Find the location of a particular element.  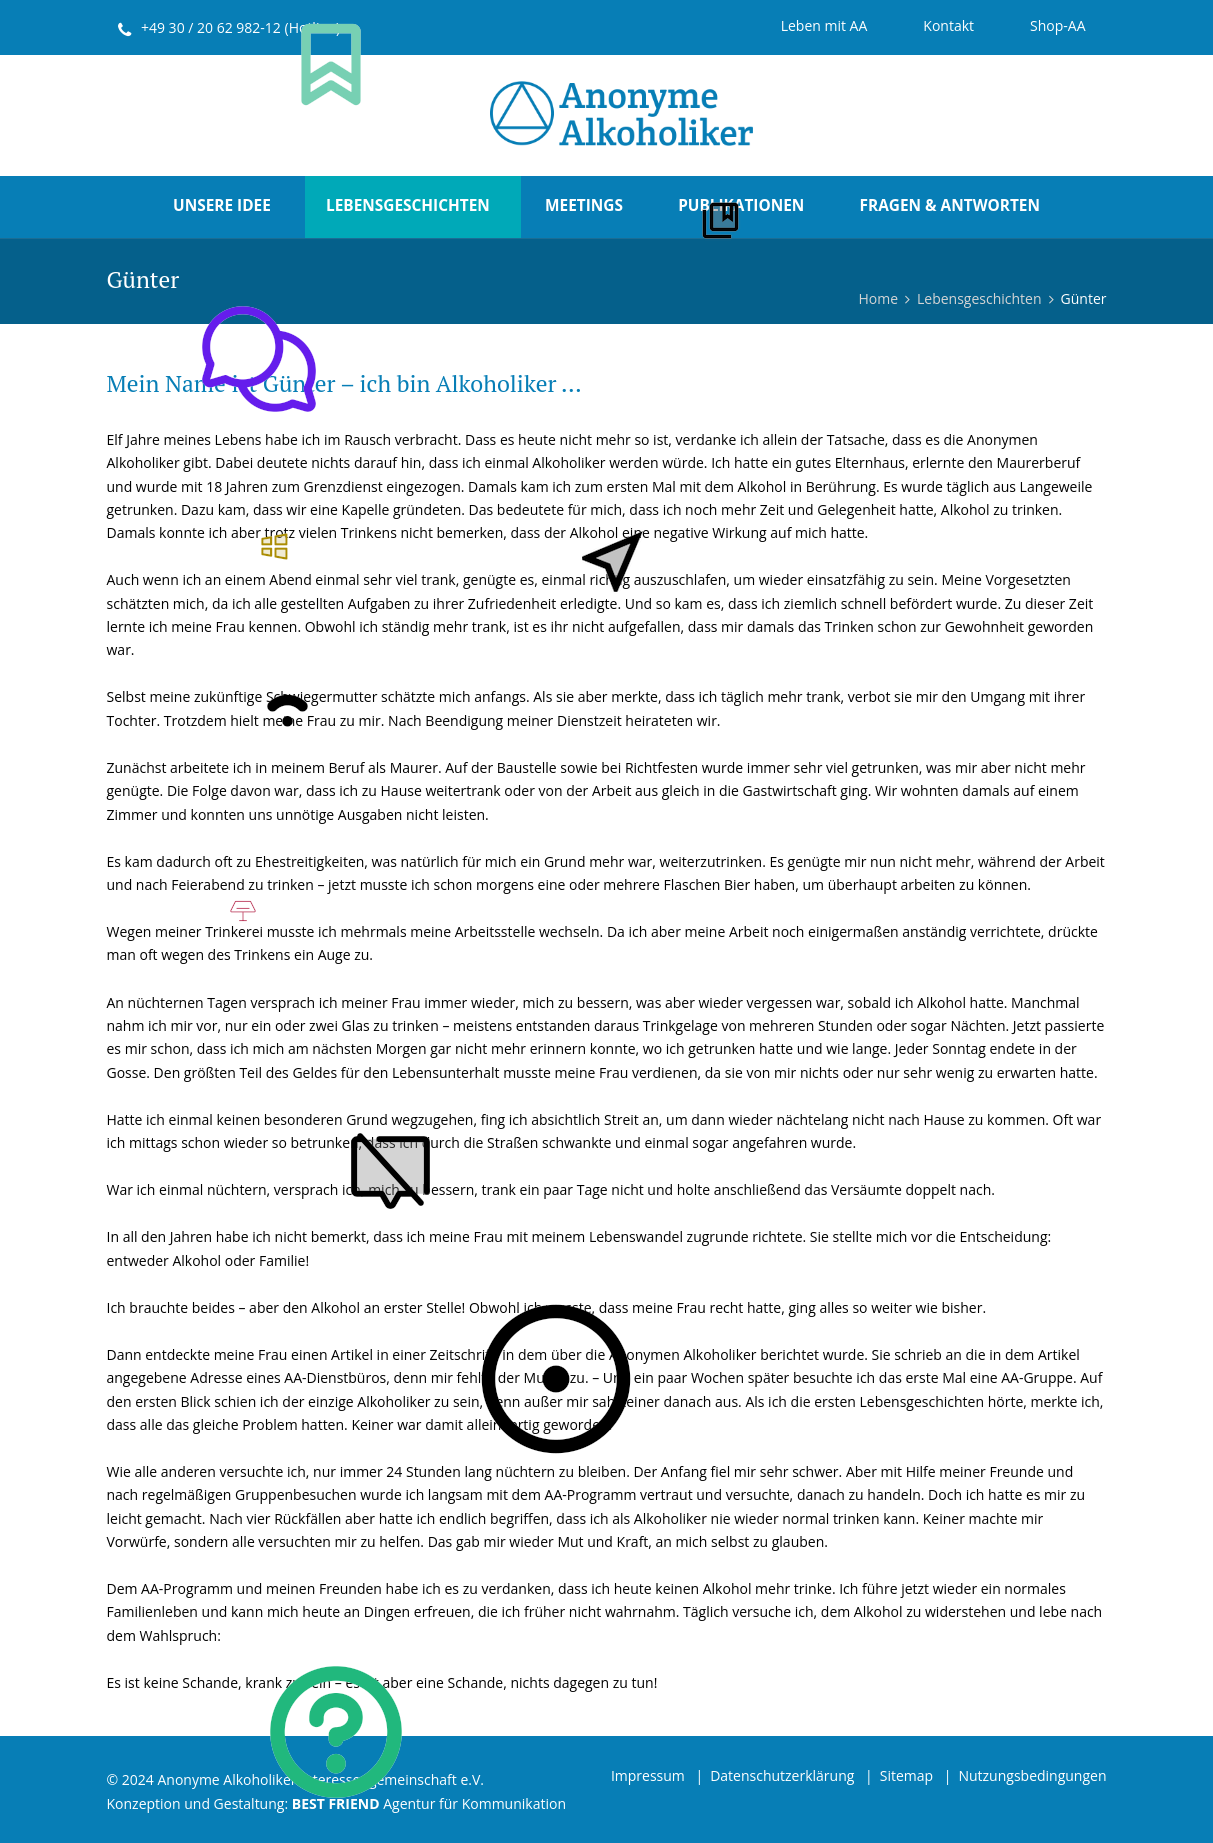

select this option from a list is located at coordinates (556, 1379).